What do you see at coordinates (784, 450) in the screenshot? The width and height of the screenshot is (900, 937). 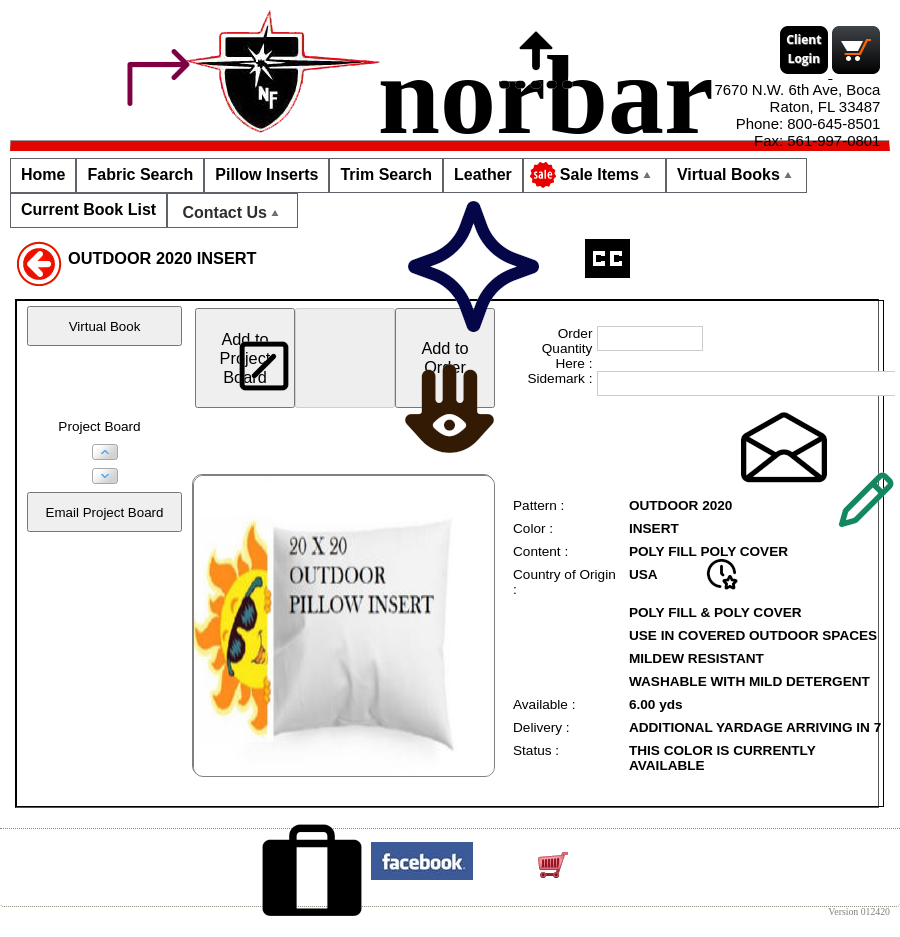 I see `view read messages` at bounding box center [784, 450].